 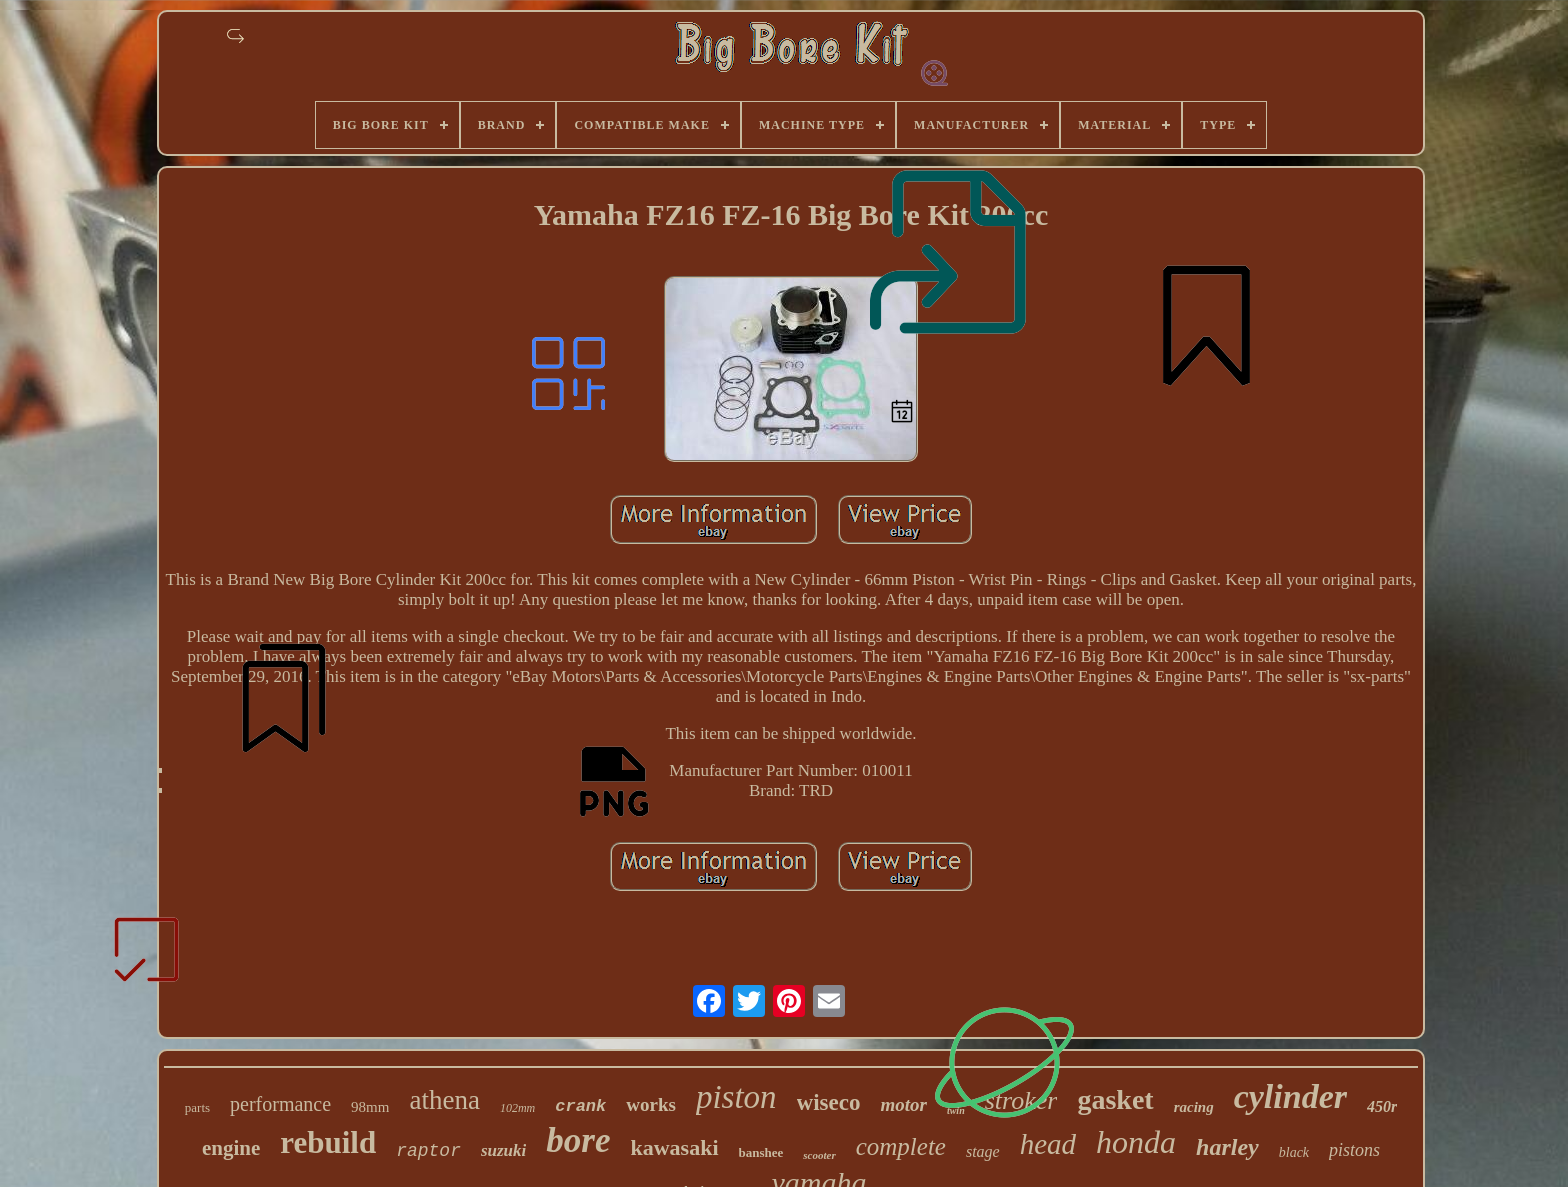 I want to click on indicates a PNG image file, so click(x=613, y=784).